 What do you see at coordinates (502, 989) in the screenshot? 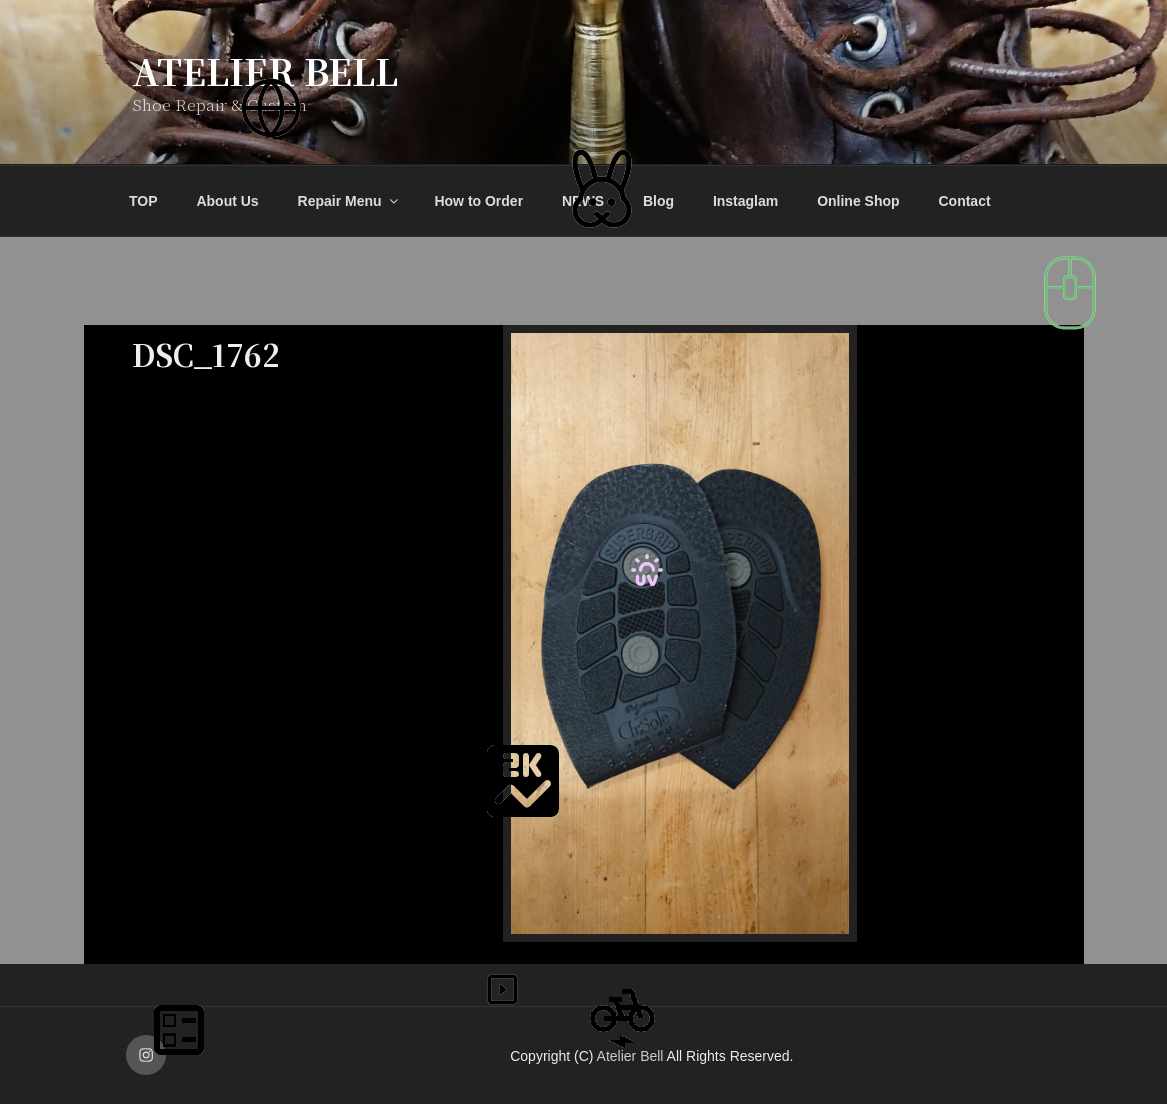
I see `start a slideshow presentation` at bounding box center [502, 989].